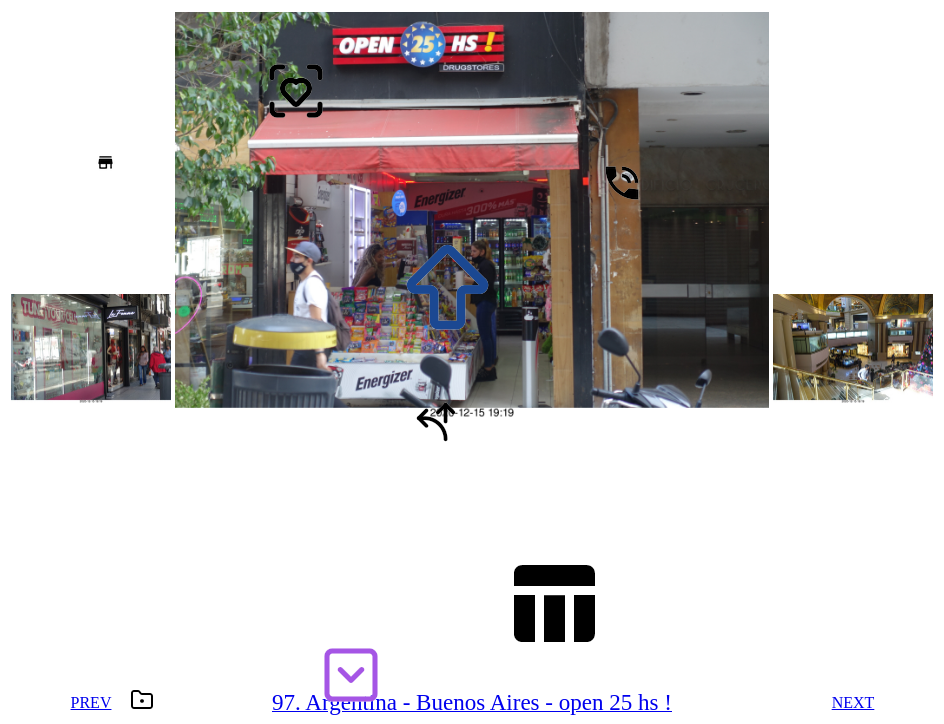 The height and width of the screenshot is (724, 944). Describe the element at coordinates (105, 162) in the screenshot. I see `access the store or marketplace` at that location.